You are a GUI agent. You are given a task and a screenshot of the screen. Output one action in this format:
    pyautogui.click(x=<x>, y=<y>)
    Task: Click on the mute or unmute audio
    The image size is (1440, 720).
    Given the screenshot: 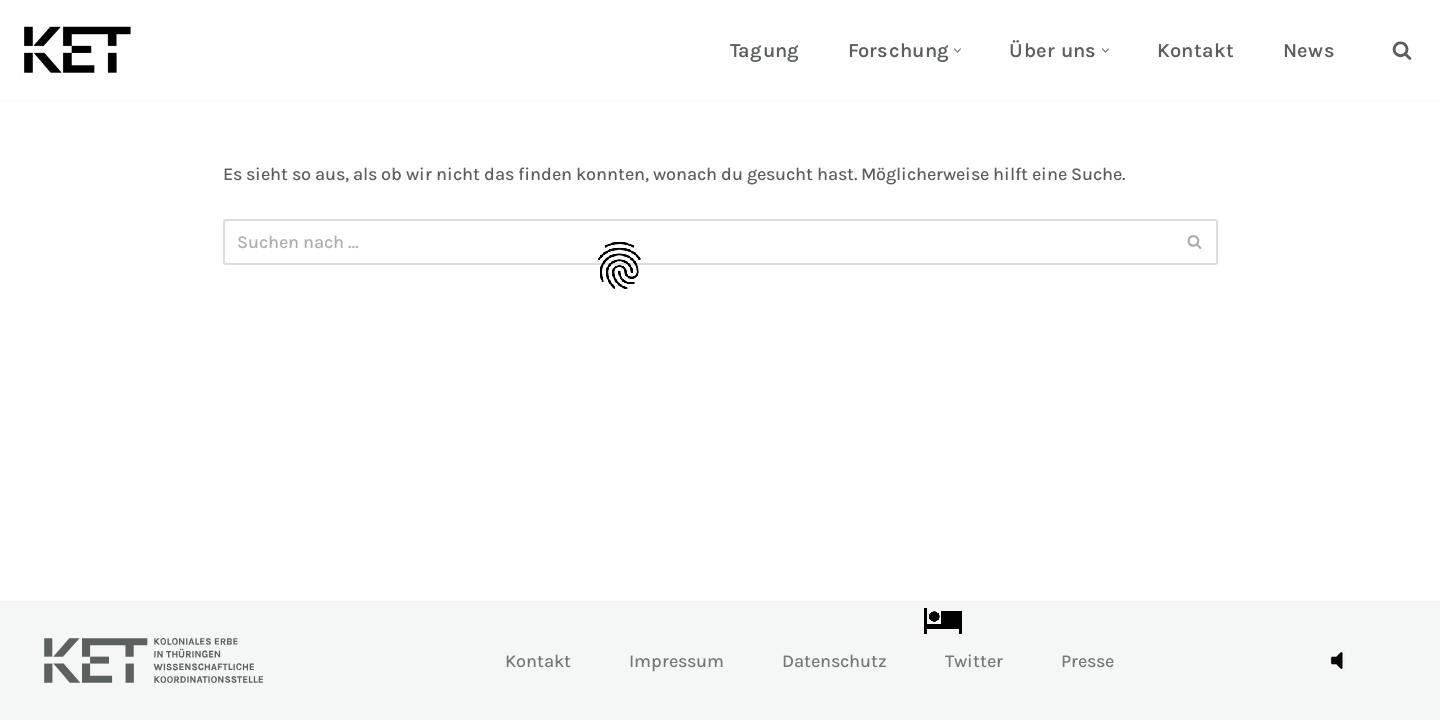 What is the action you would take?
    pyautogui.click(x=1337, y=660)
    